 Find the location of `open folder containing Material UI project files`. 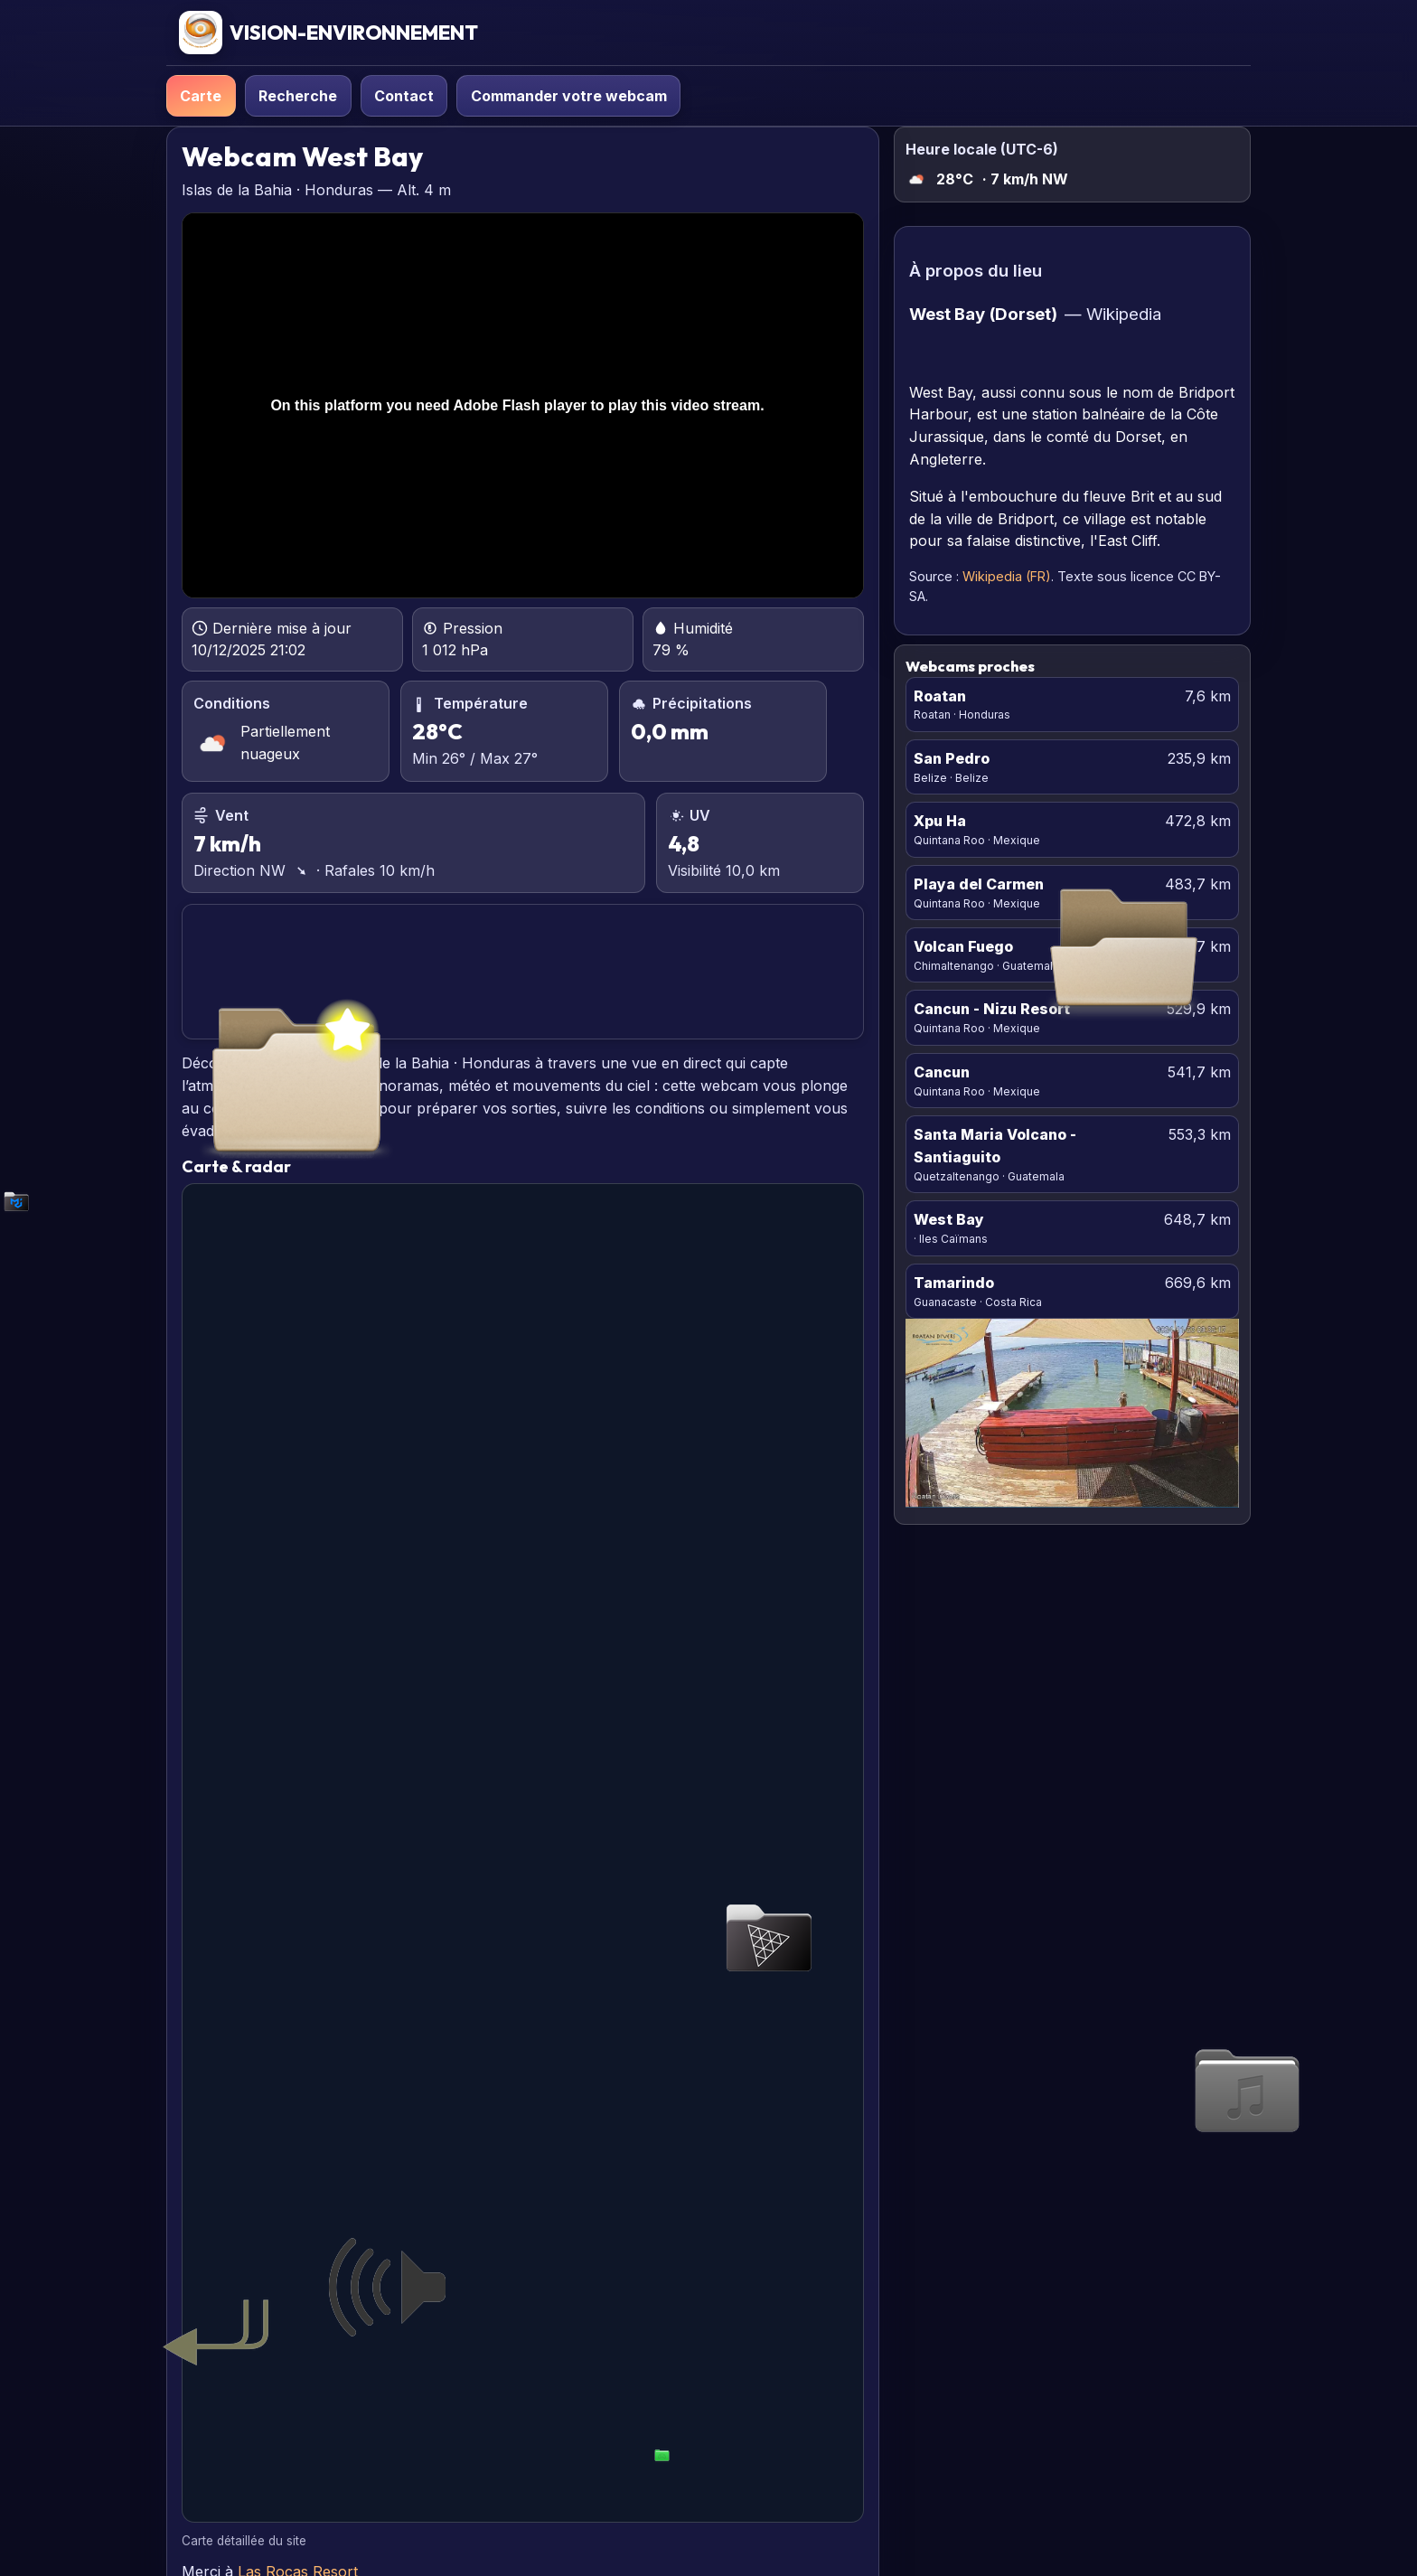

open folder containing Material UI project files is located at coordinates (16, 1202).